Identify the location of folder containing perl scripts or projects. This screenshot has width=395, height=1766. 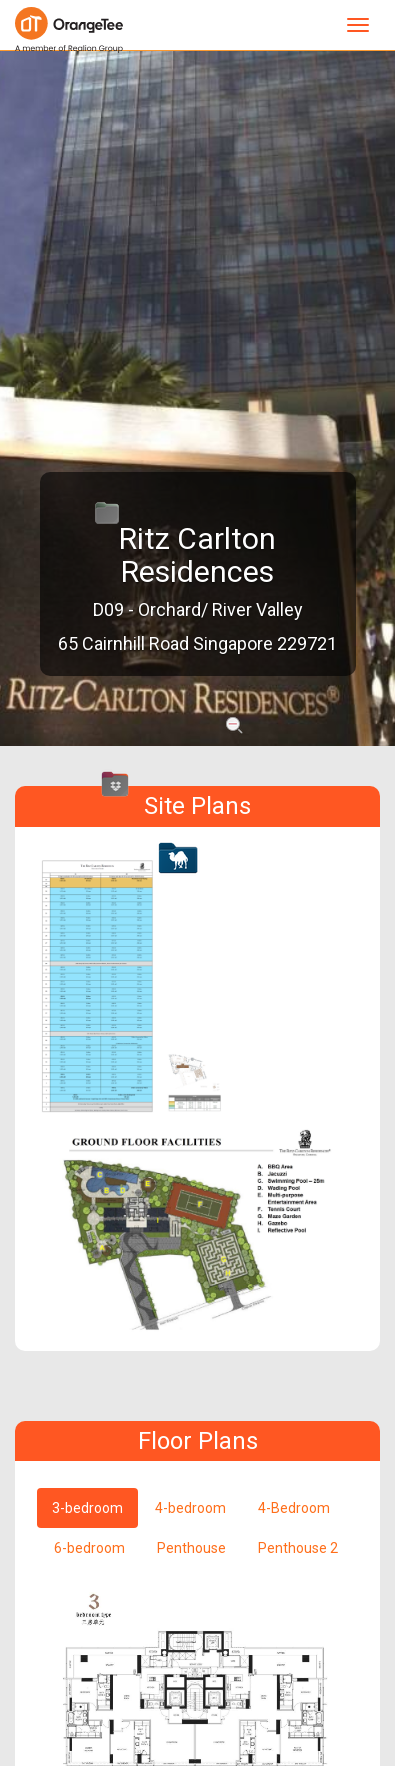
(178, 859).